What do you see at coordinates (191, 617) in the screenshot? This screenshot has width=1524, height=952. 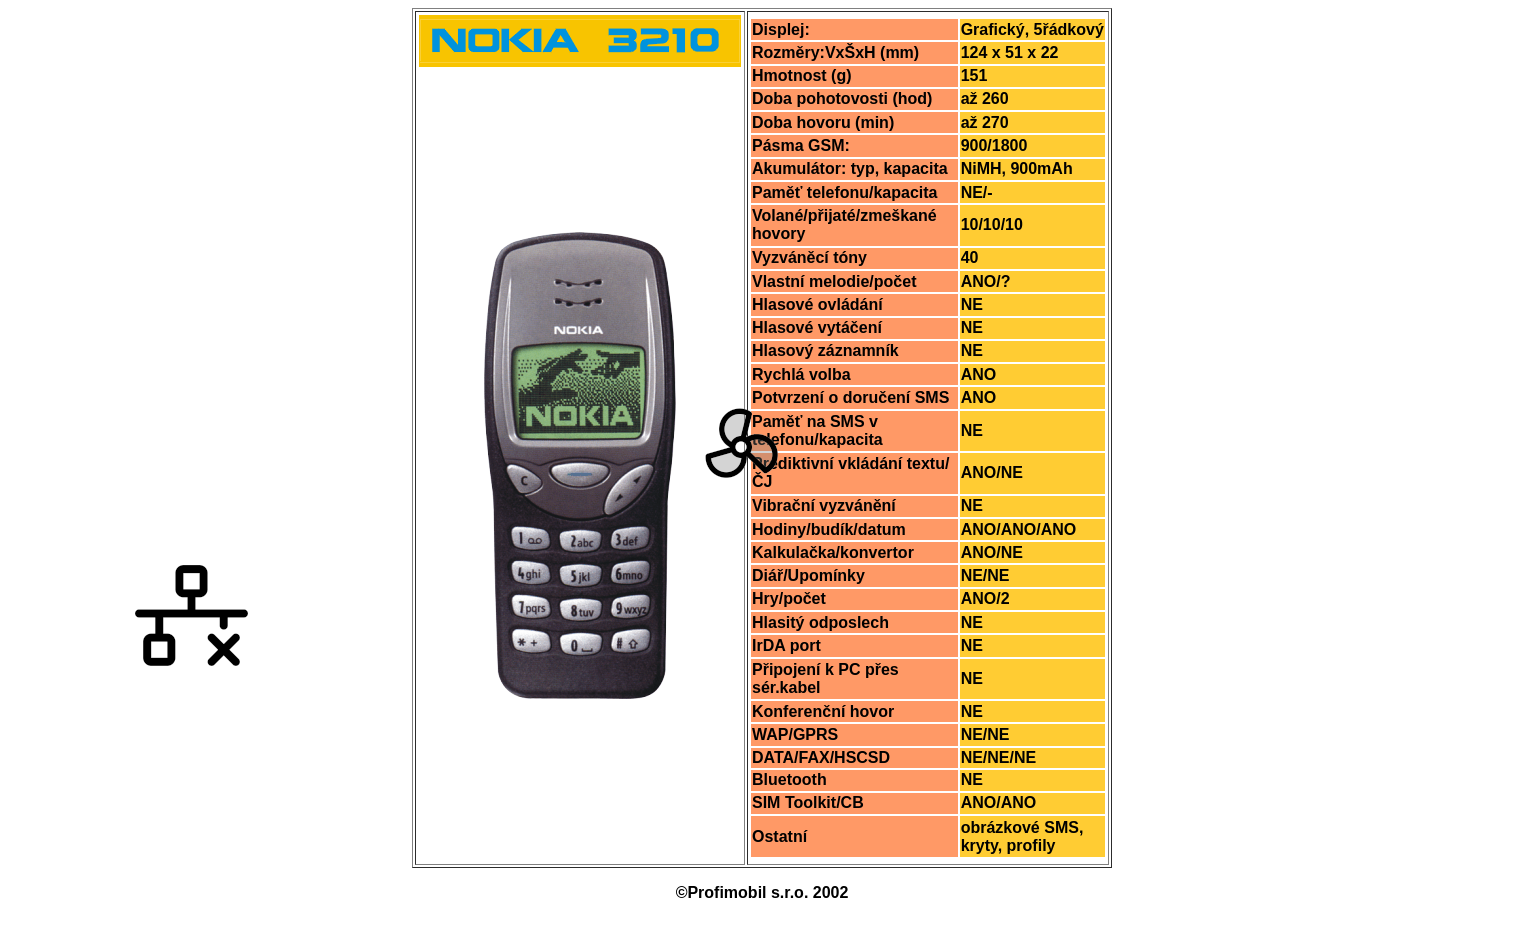 I see `network connection error or failure` at bounding box center [191, 617].